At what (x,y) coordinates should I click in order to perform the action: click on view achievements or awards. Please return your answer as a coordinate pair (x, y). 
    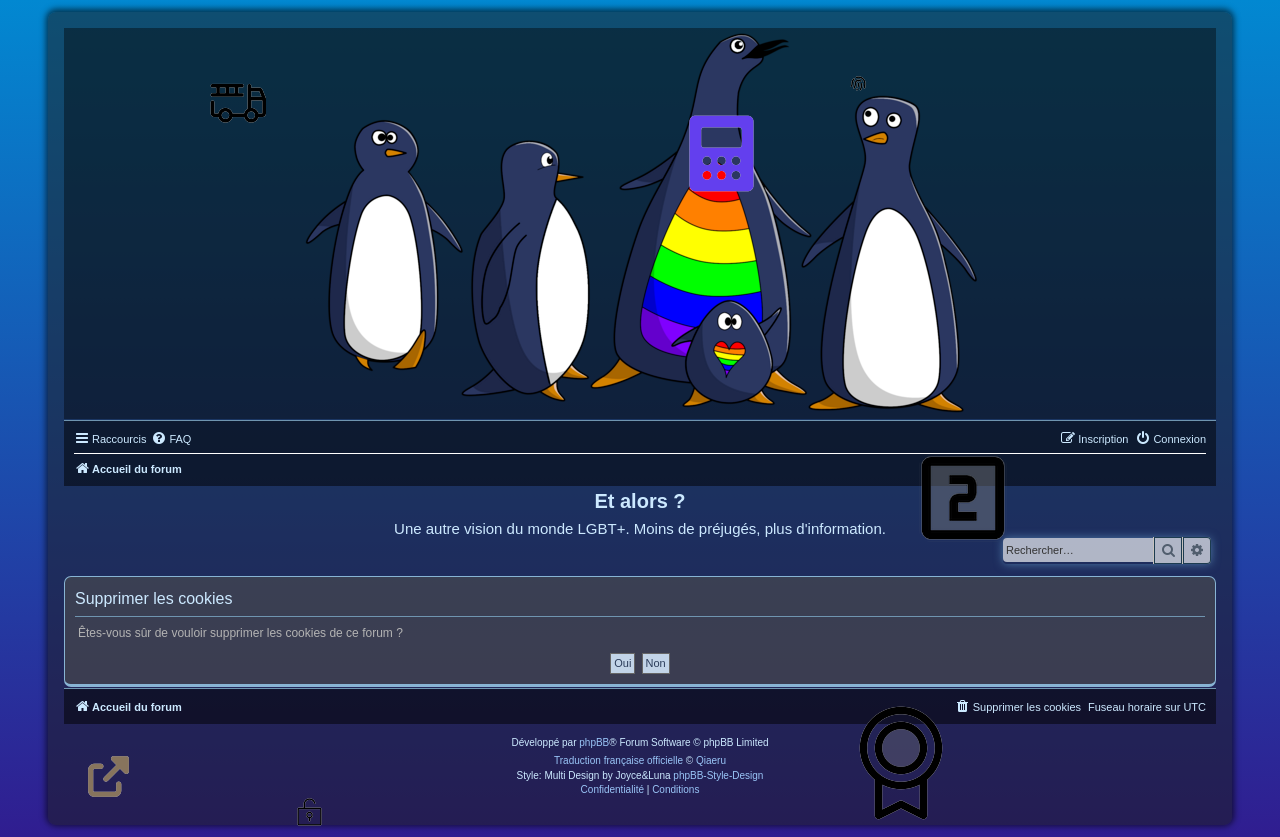
    Looking at the image, I should click on (901, 763).